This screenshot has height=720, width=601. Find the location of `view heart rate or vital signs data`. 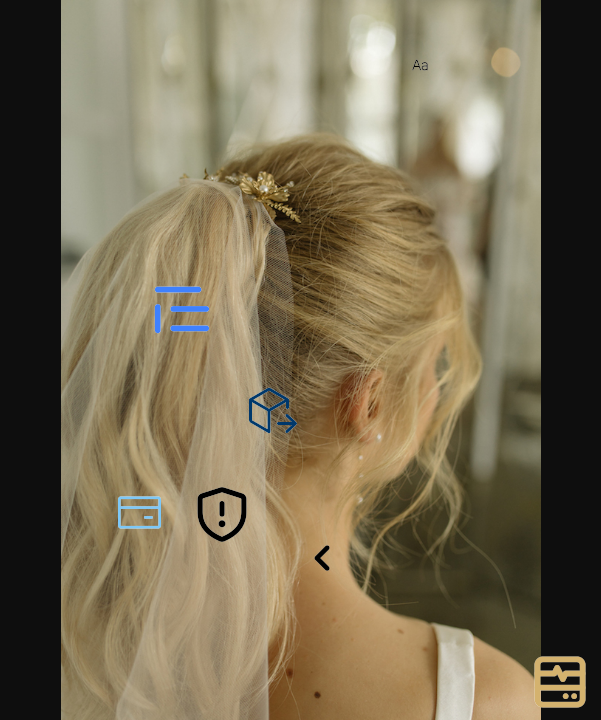

view heart rate or vital signs data is located at coordinates (560, 682).